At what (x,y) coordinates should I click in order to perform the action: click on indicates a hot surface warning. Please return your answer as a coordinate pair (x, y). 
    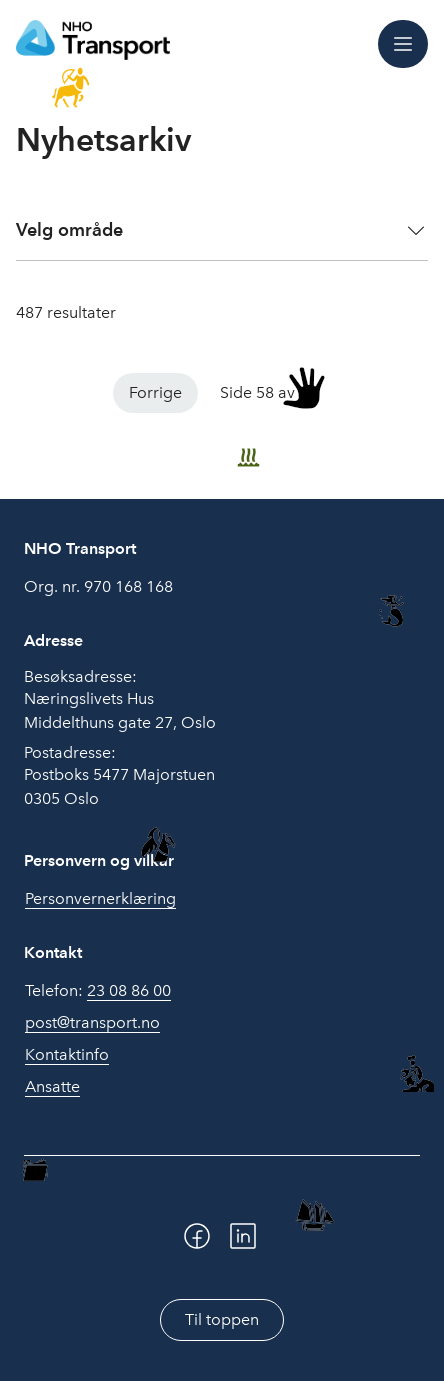
    Looking at the image, I should click on (248, 457).